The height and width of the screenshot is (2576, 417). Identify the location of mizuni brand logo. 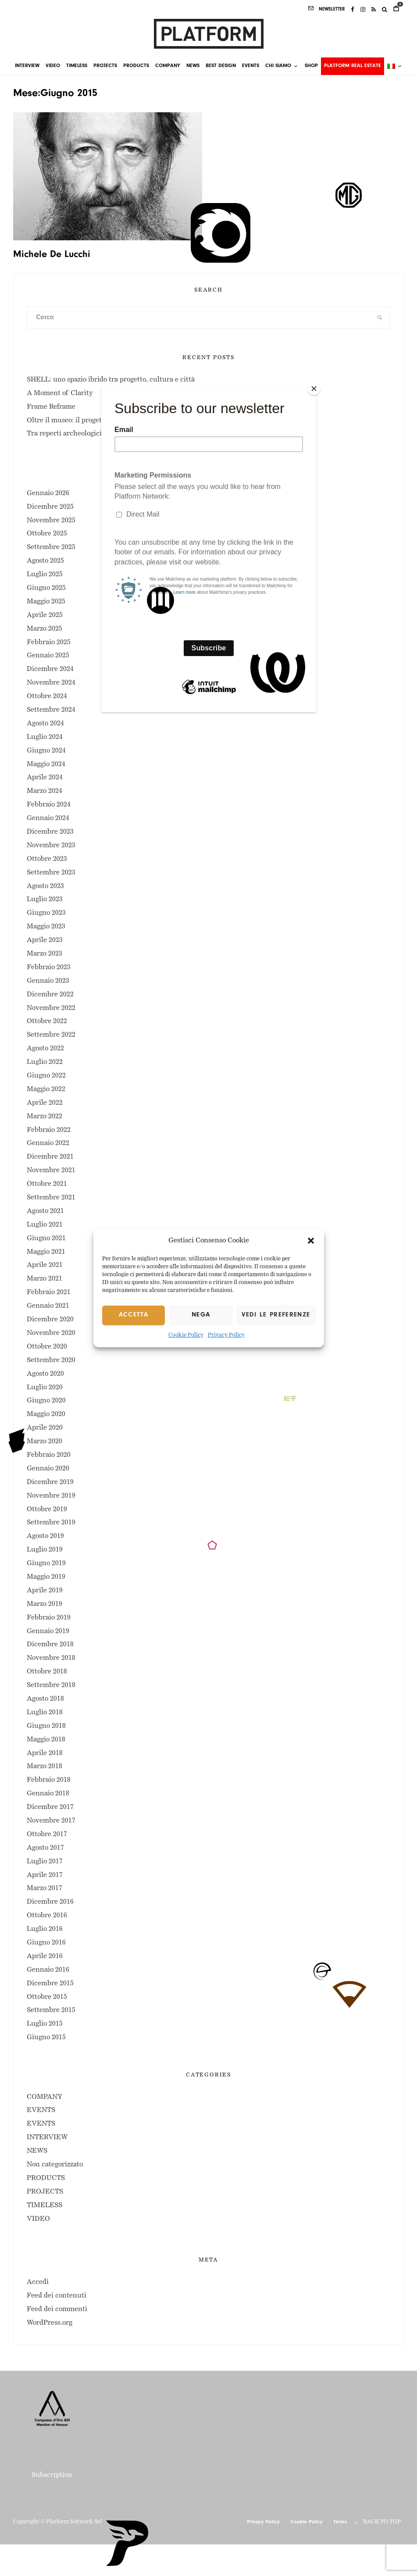
(160, 600).